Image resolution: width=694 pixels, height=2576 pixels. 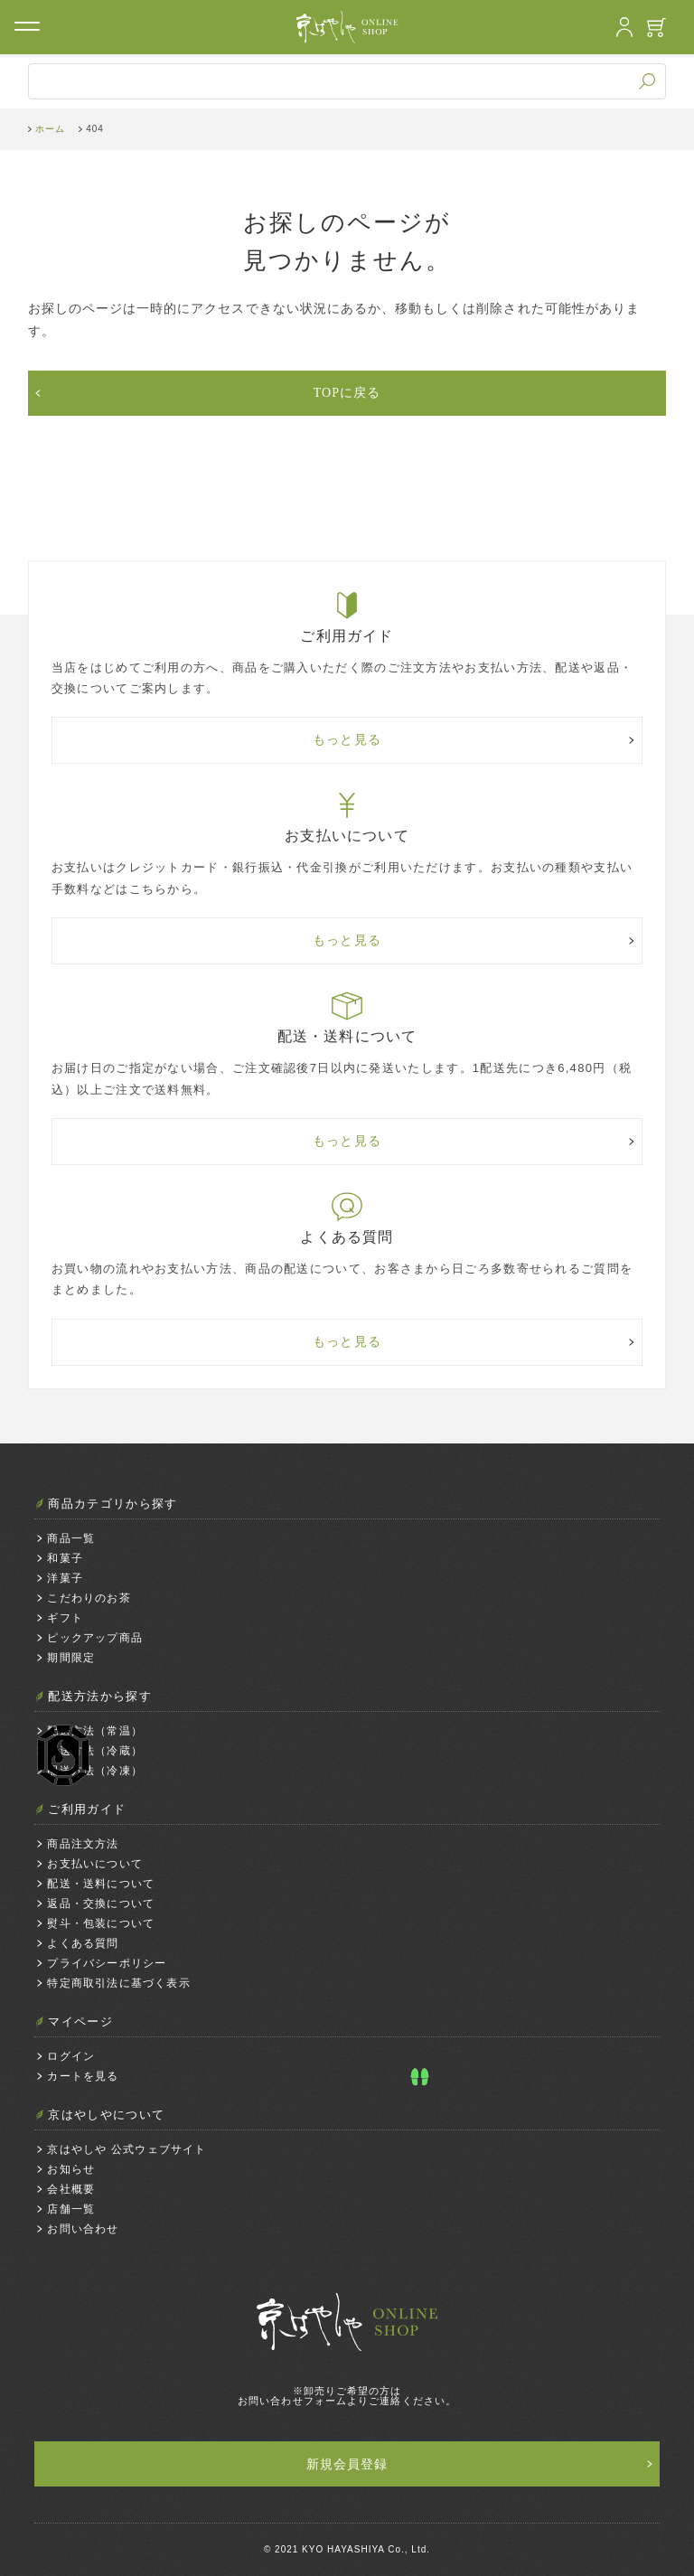 What do you see at coordinates (419, 2076) in the screenshot?
I see `access comfort or relaxation settings` at bounding box center [419, 2076].